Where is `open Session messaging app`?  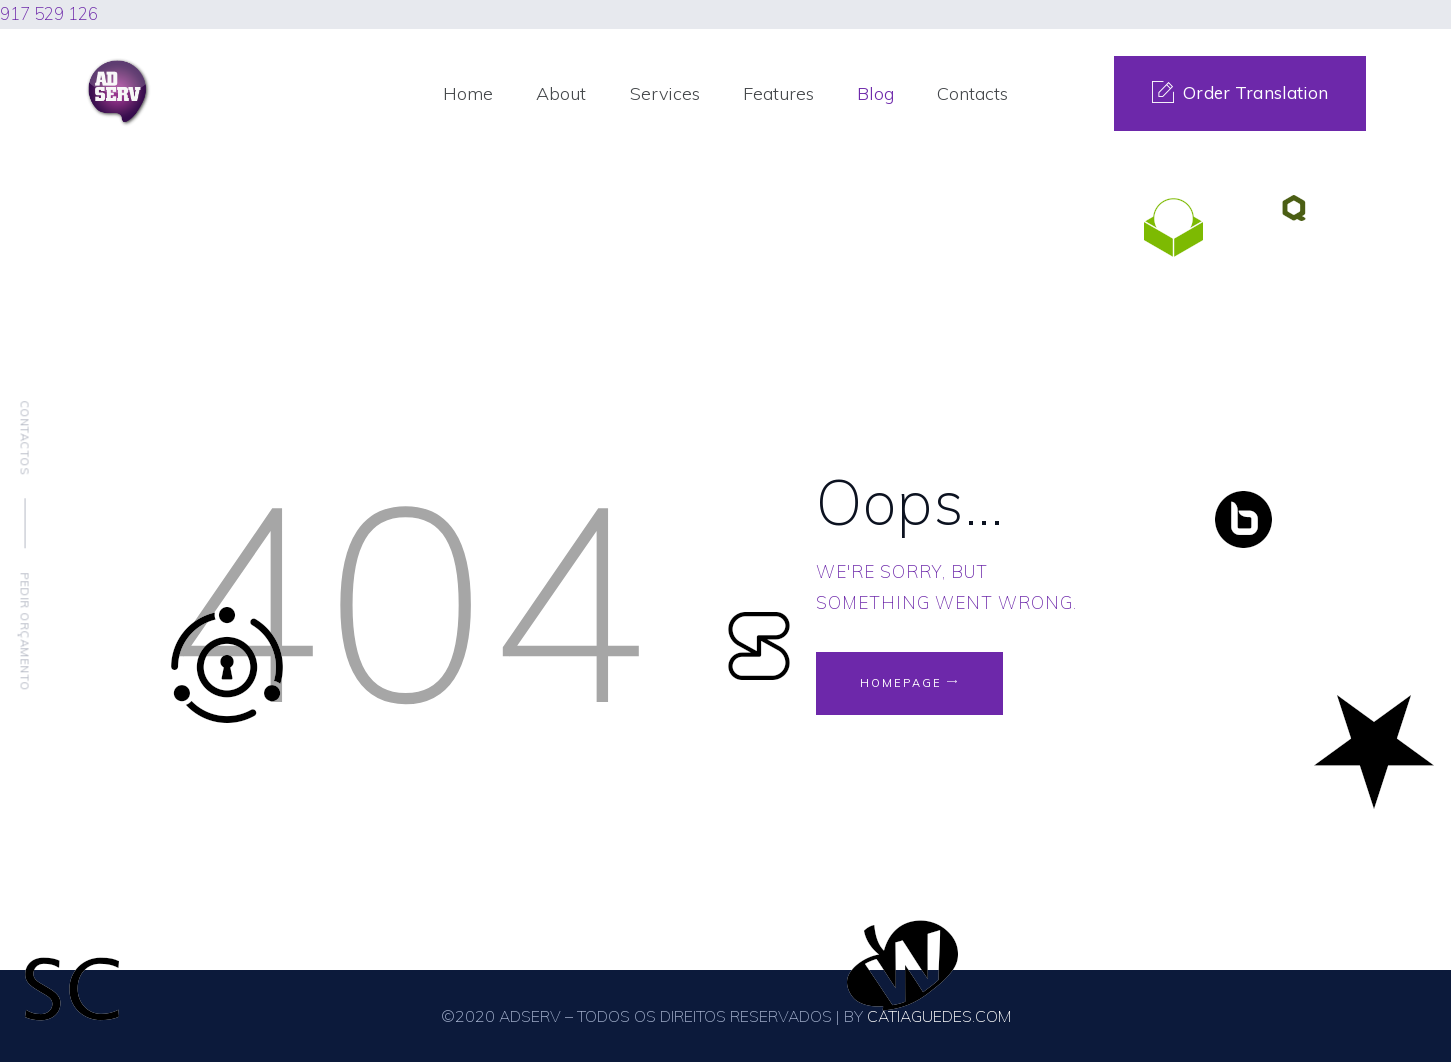 open Session messaging app is located at coordinates (759, 646).